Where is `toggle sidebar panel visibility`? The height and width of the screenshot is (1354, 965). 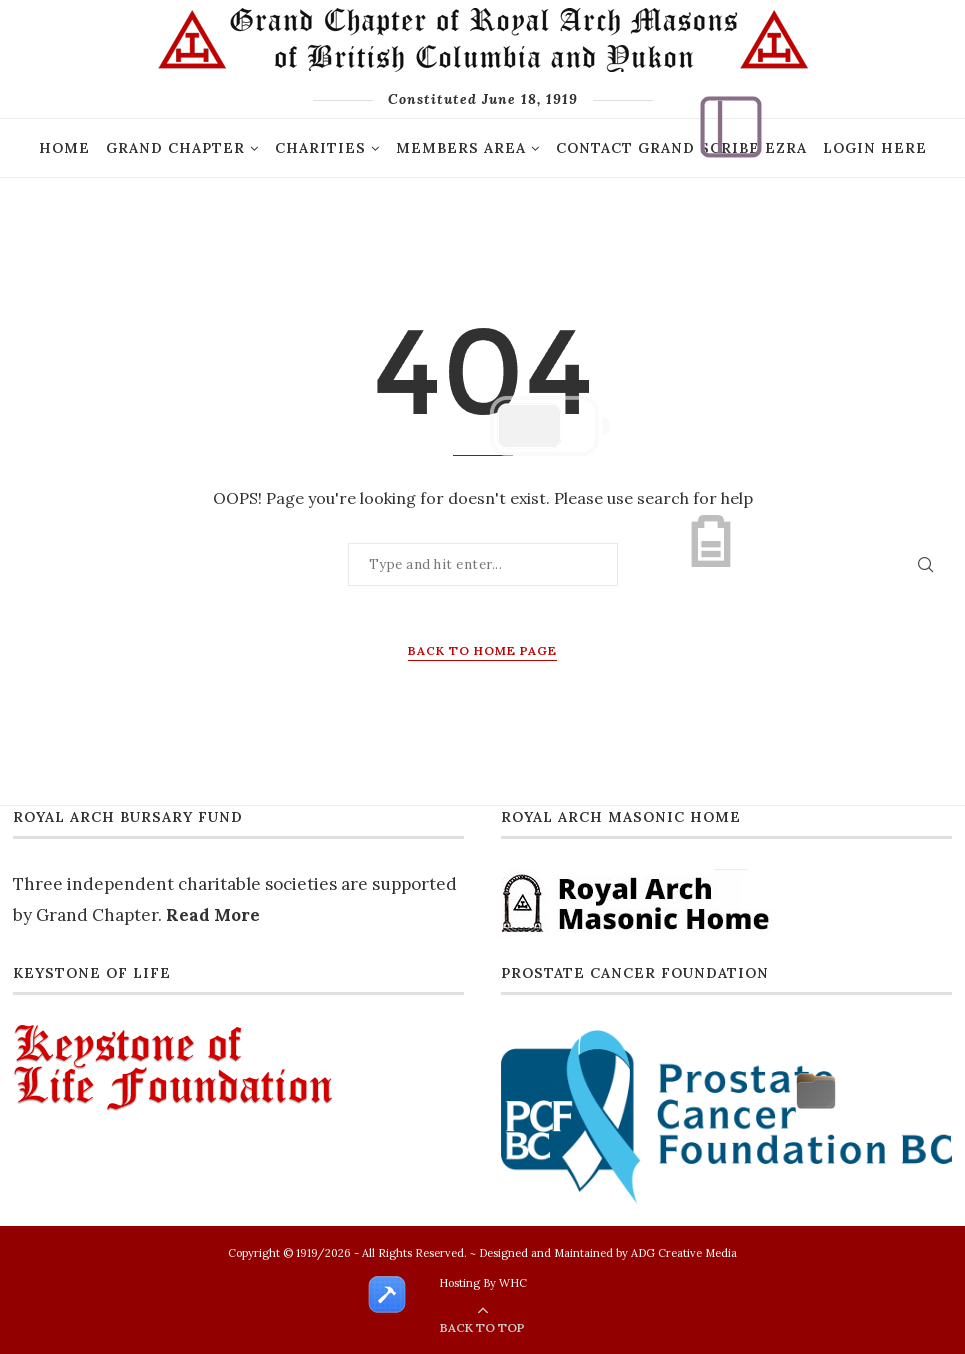
toggle sidebar panel visibility is located at coordinates (731, 127).